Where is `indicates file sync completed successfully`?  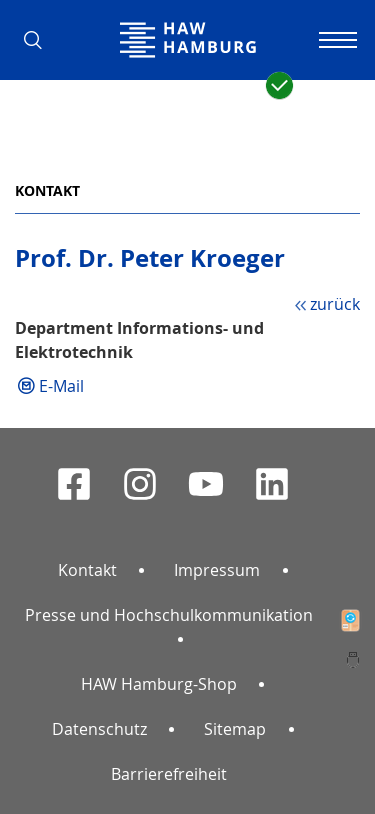 indicates file sync completed successfully is located at coordinates (279, 85).